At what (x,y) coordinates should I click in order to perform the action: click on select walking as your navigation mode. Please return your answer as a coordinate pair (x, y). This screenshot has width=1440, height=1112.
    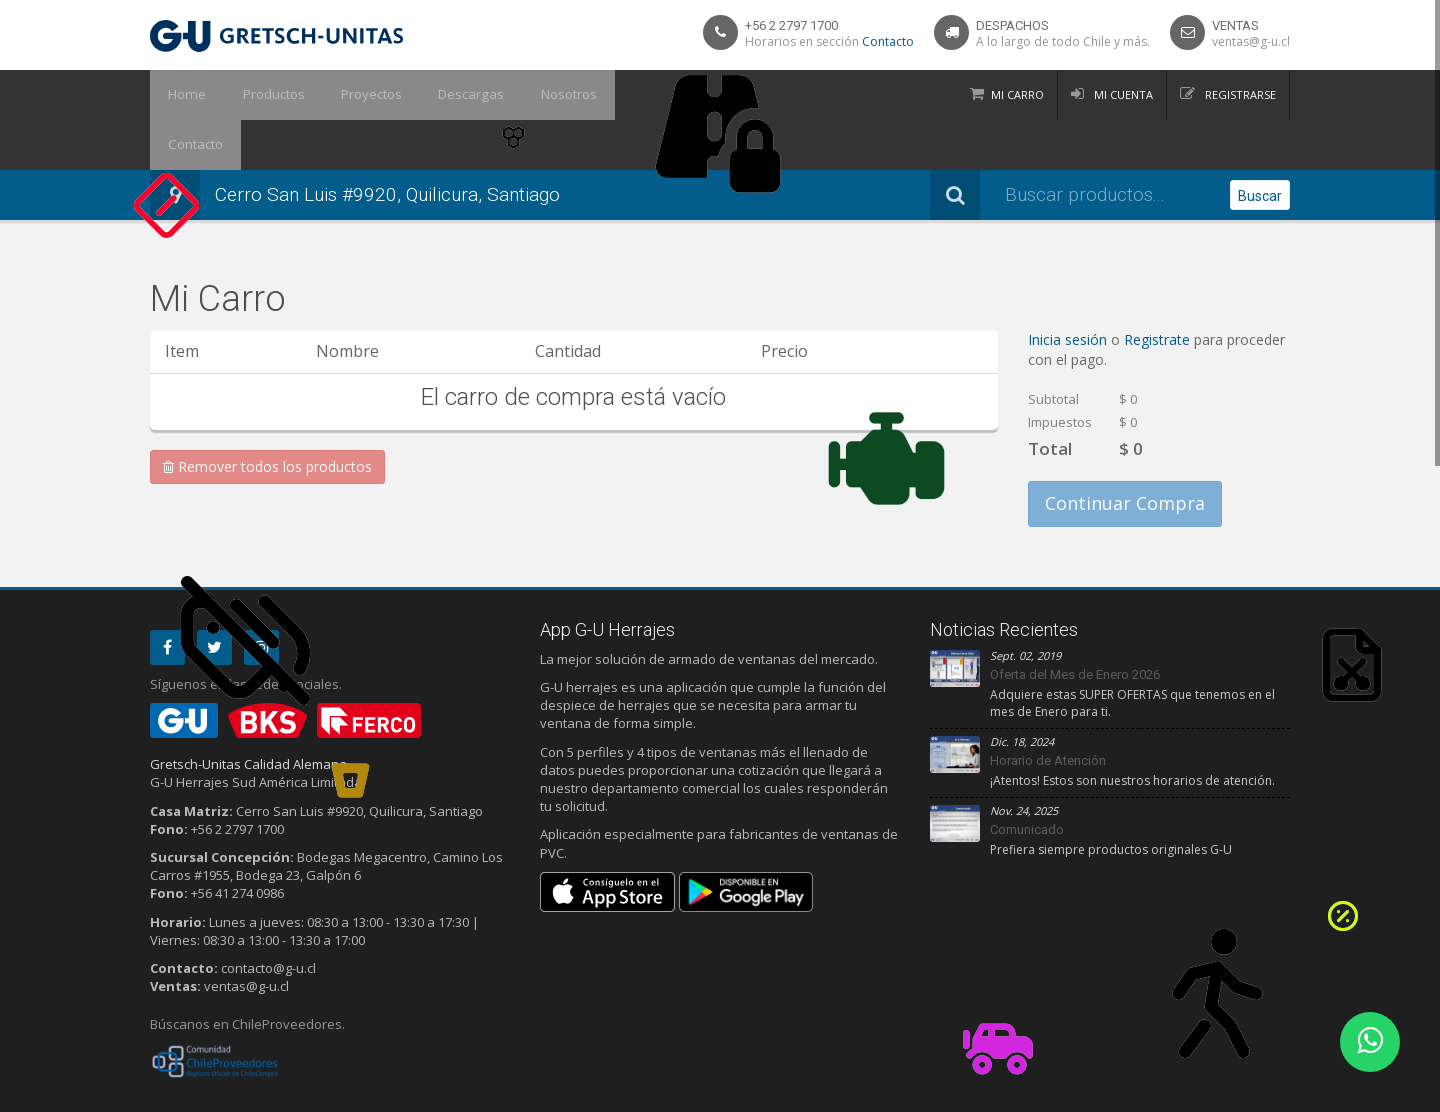
    Looking at the image, I should click on (1217, 993).